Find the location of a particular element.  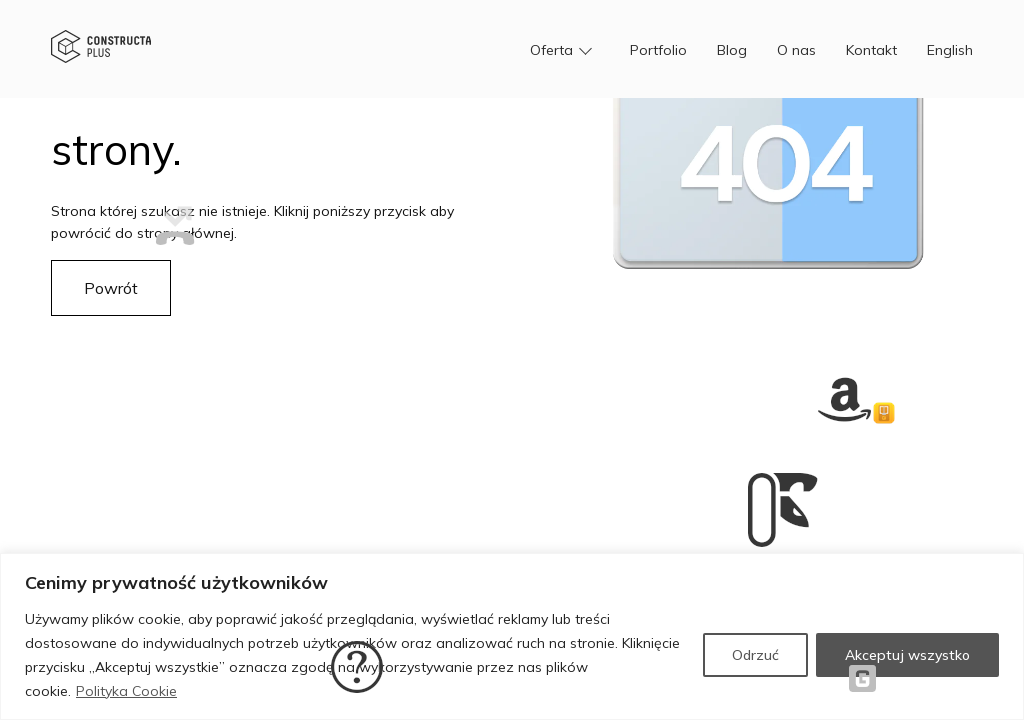

open Piper mouse configuration app is located at coordinates (884, 413).